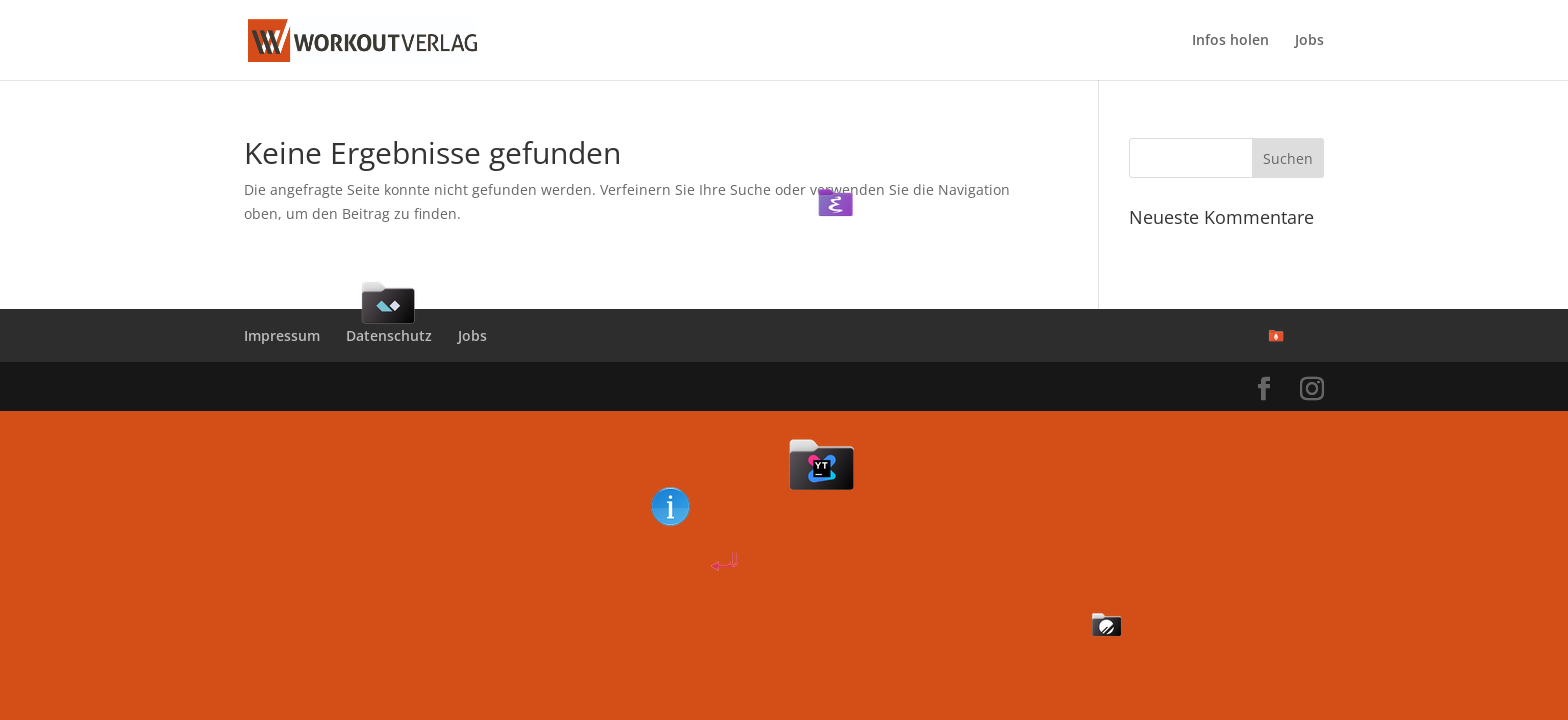  What do you see at coordinates (821, 466) in the screenshot?
I see `open YouTrack project folder` at bounding box center [821, 466].